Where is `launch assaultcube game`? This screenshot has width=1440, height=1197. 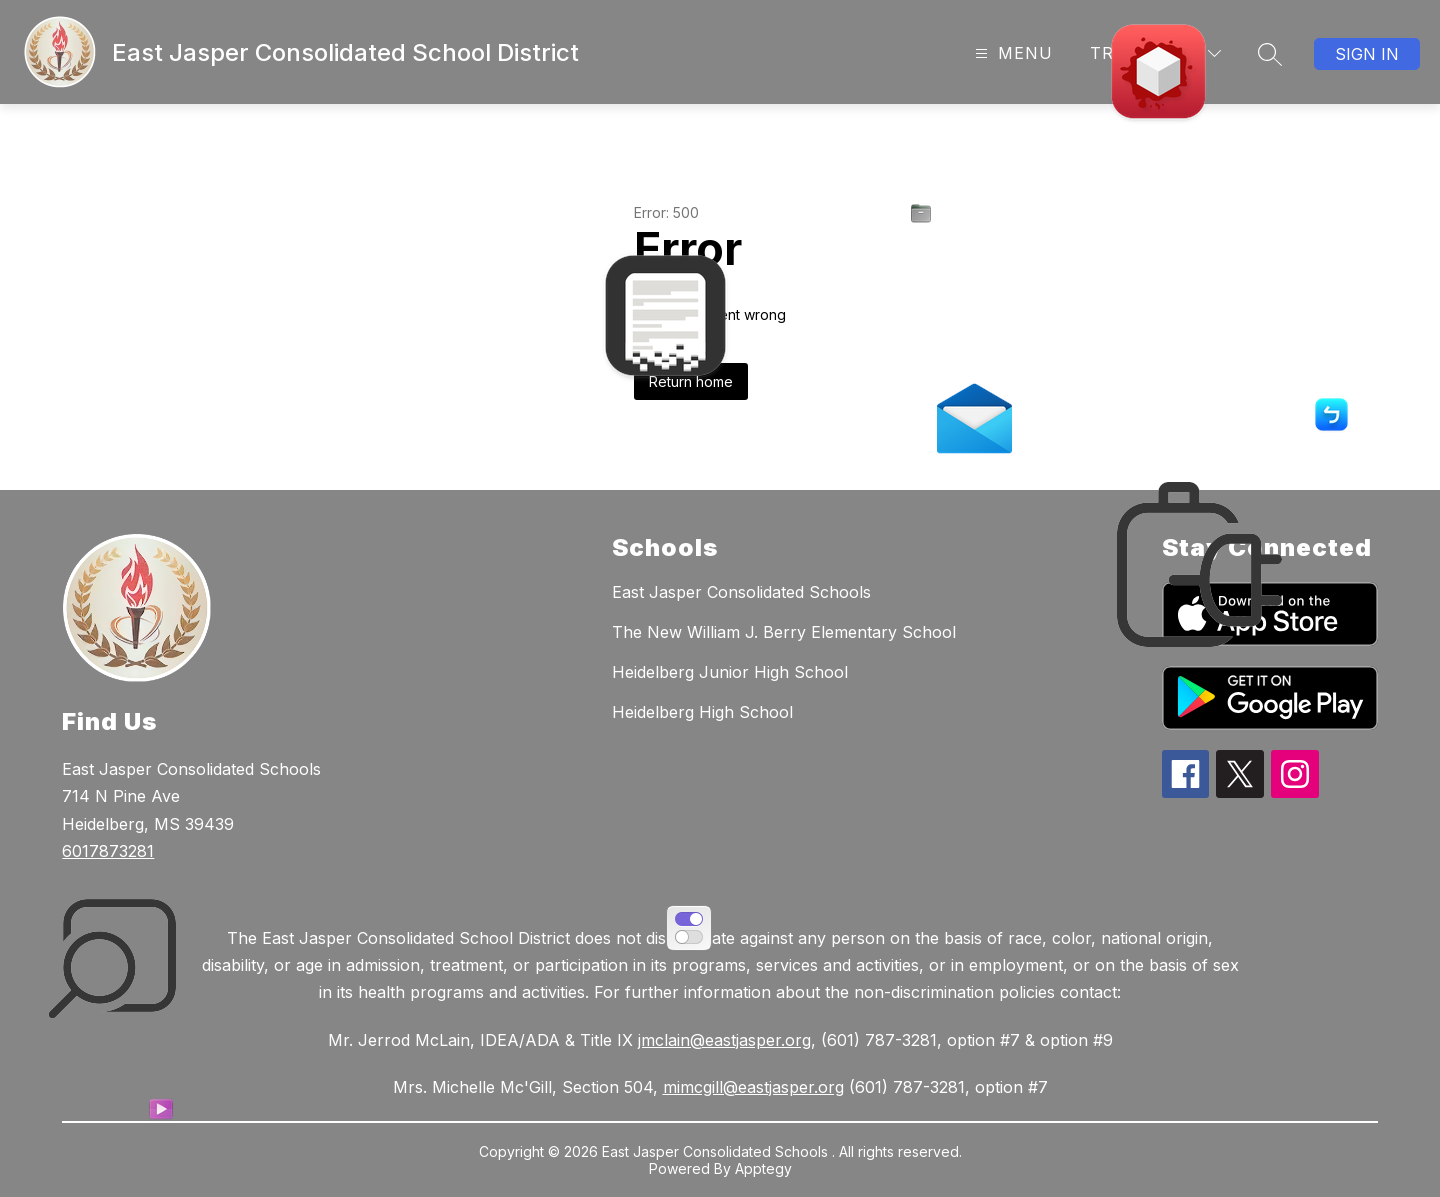 launch assaultcube game is located at coordinates (1158, 71).